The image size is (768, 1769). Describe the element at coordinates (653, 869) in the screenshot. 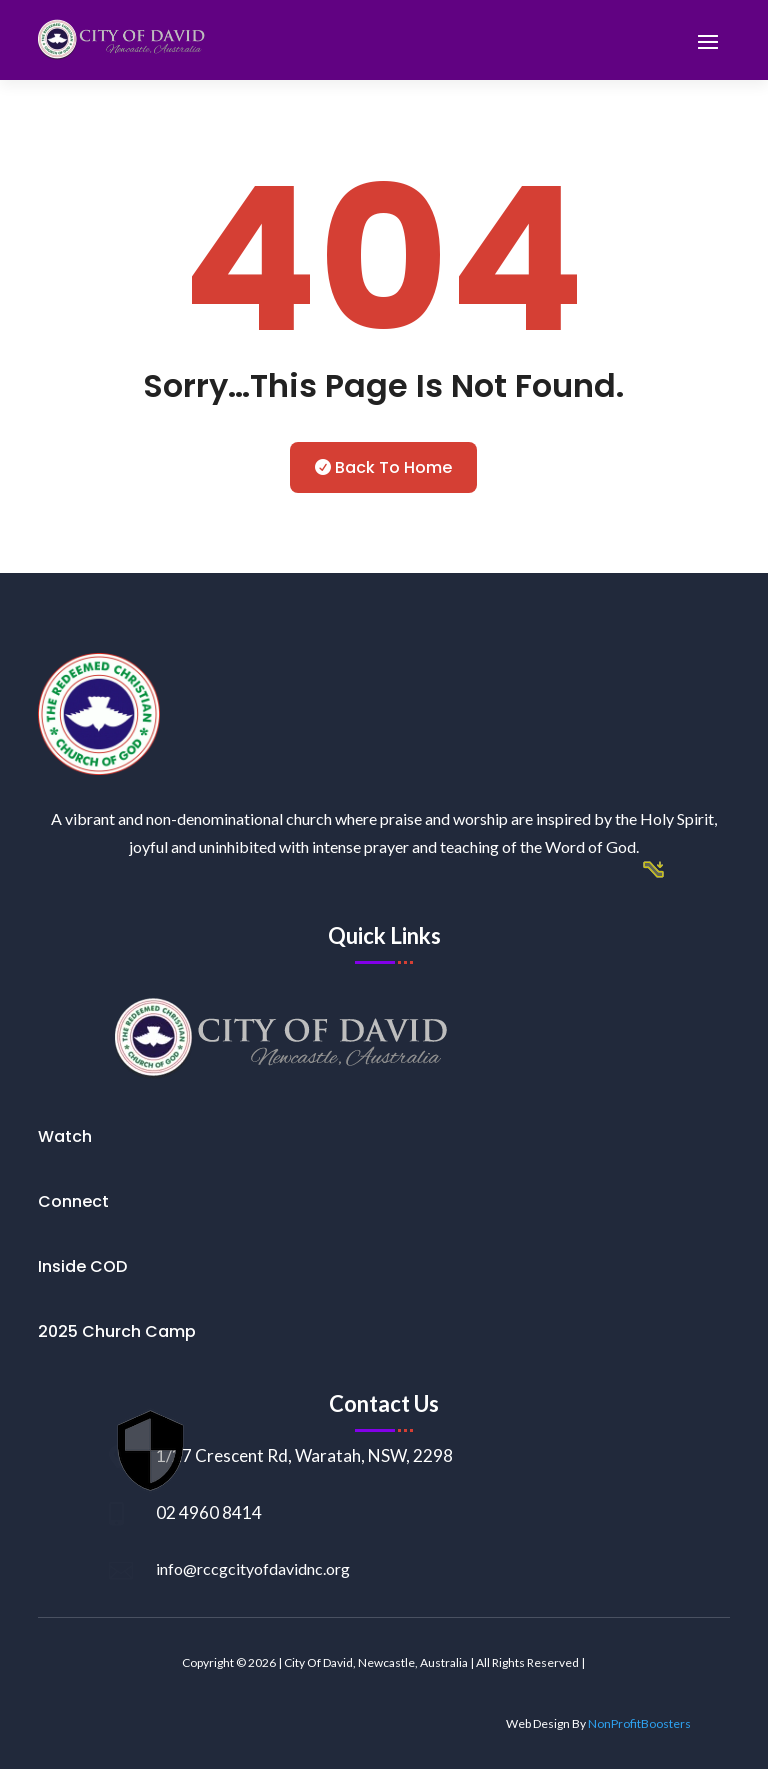

I see `indicates escalator going down` at that location.